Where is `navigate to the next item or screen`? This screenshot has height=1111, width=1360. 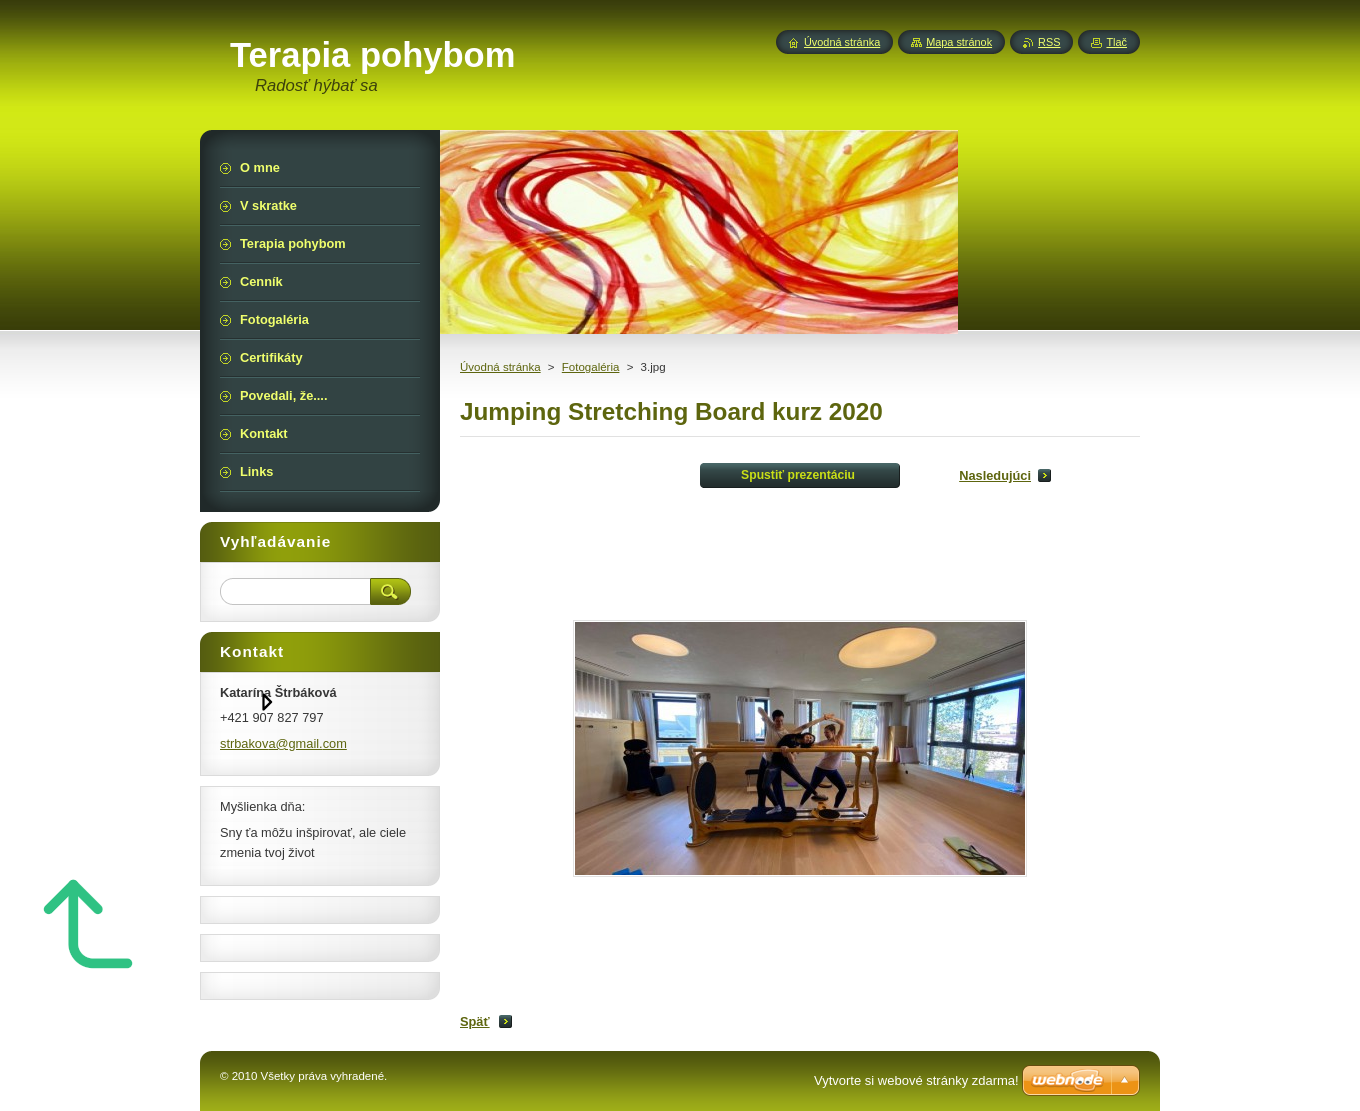
navigate to the next item or screen is located at coordinates (266, 702).